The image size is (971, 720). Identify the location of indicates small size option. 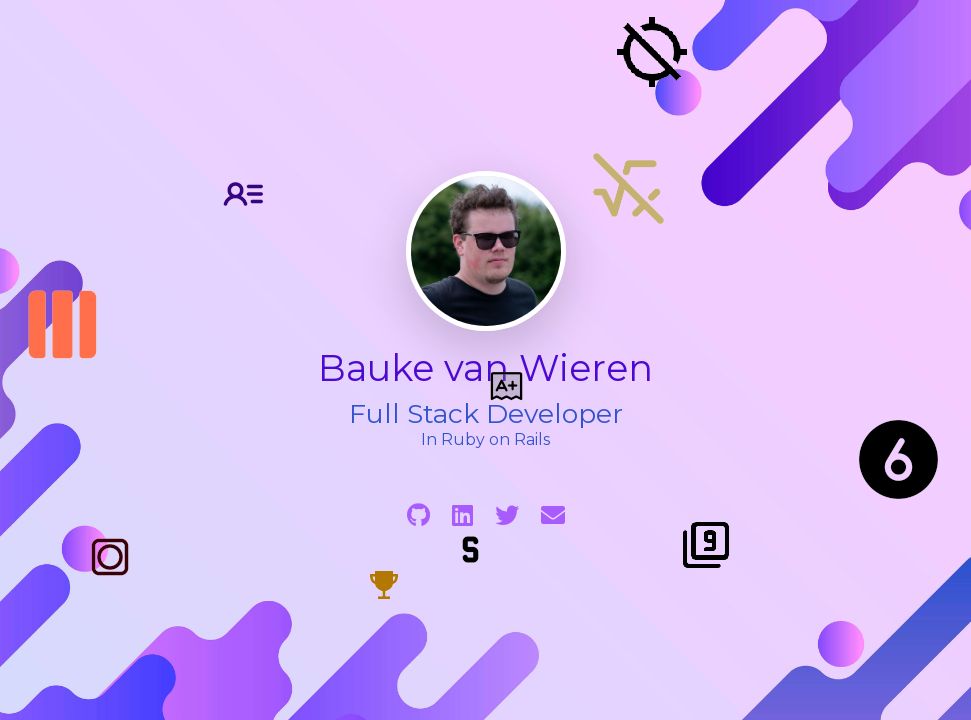
(470, 549).